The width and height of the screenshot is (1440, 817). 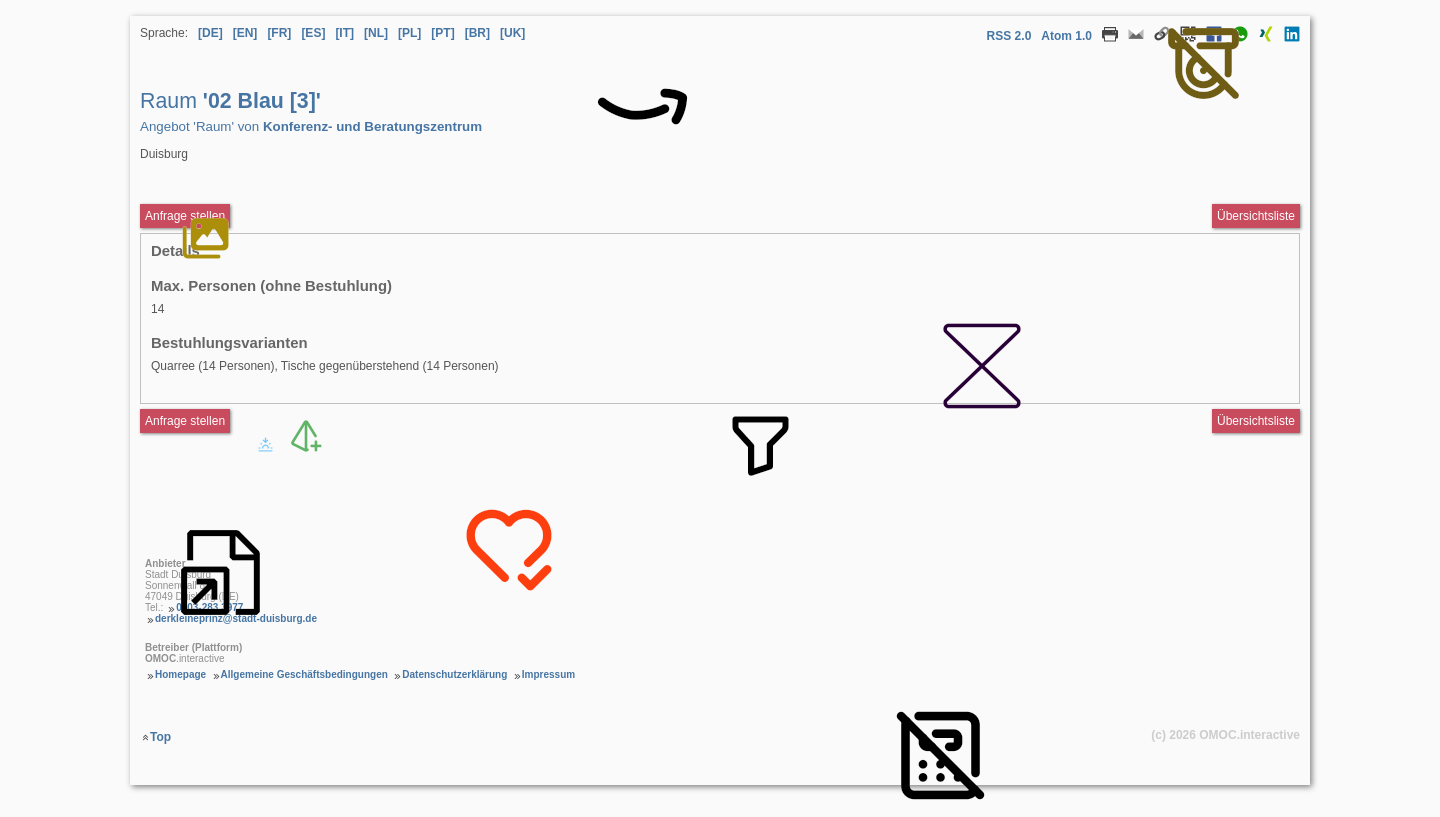 I want to click on add a new 3D object or shape, so click(x=306, y=436).